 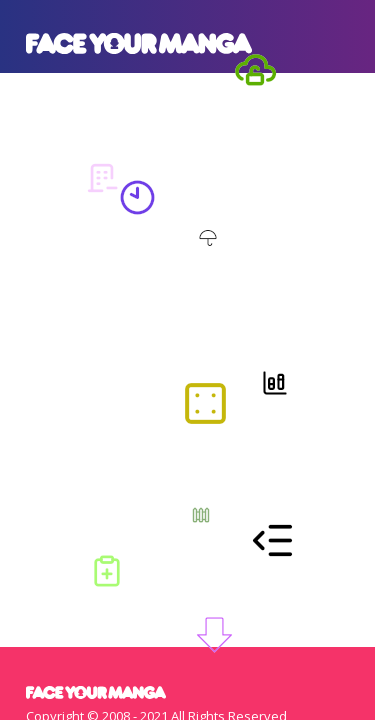 I want to click on indicates the current time is 10 o'clock, so click(x=137, y=197).